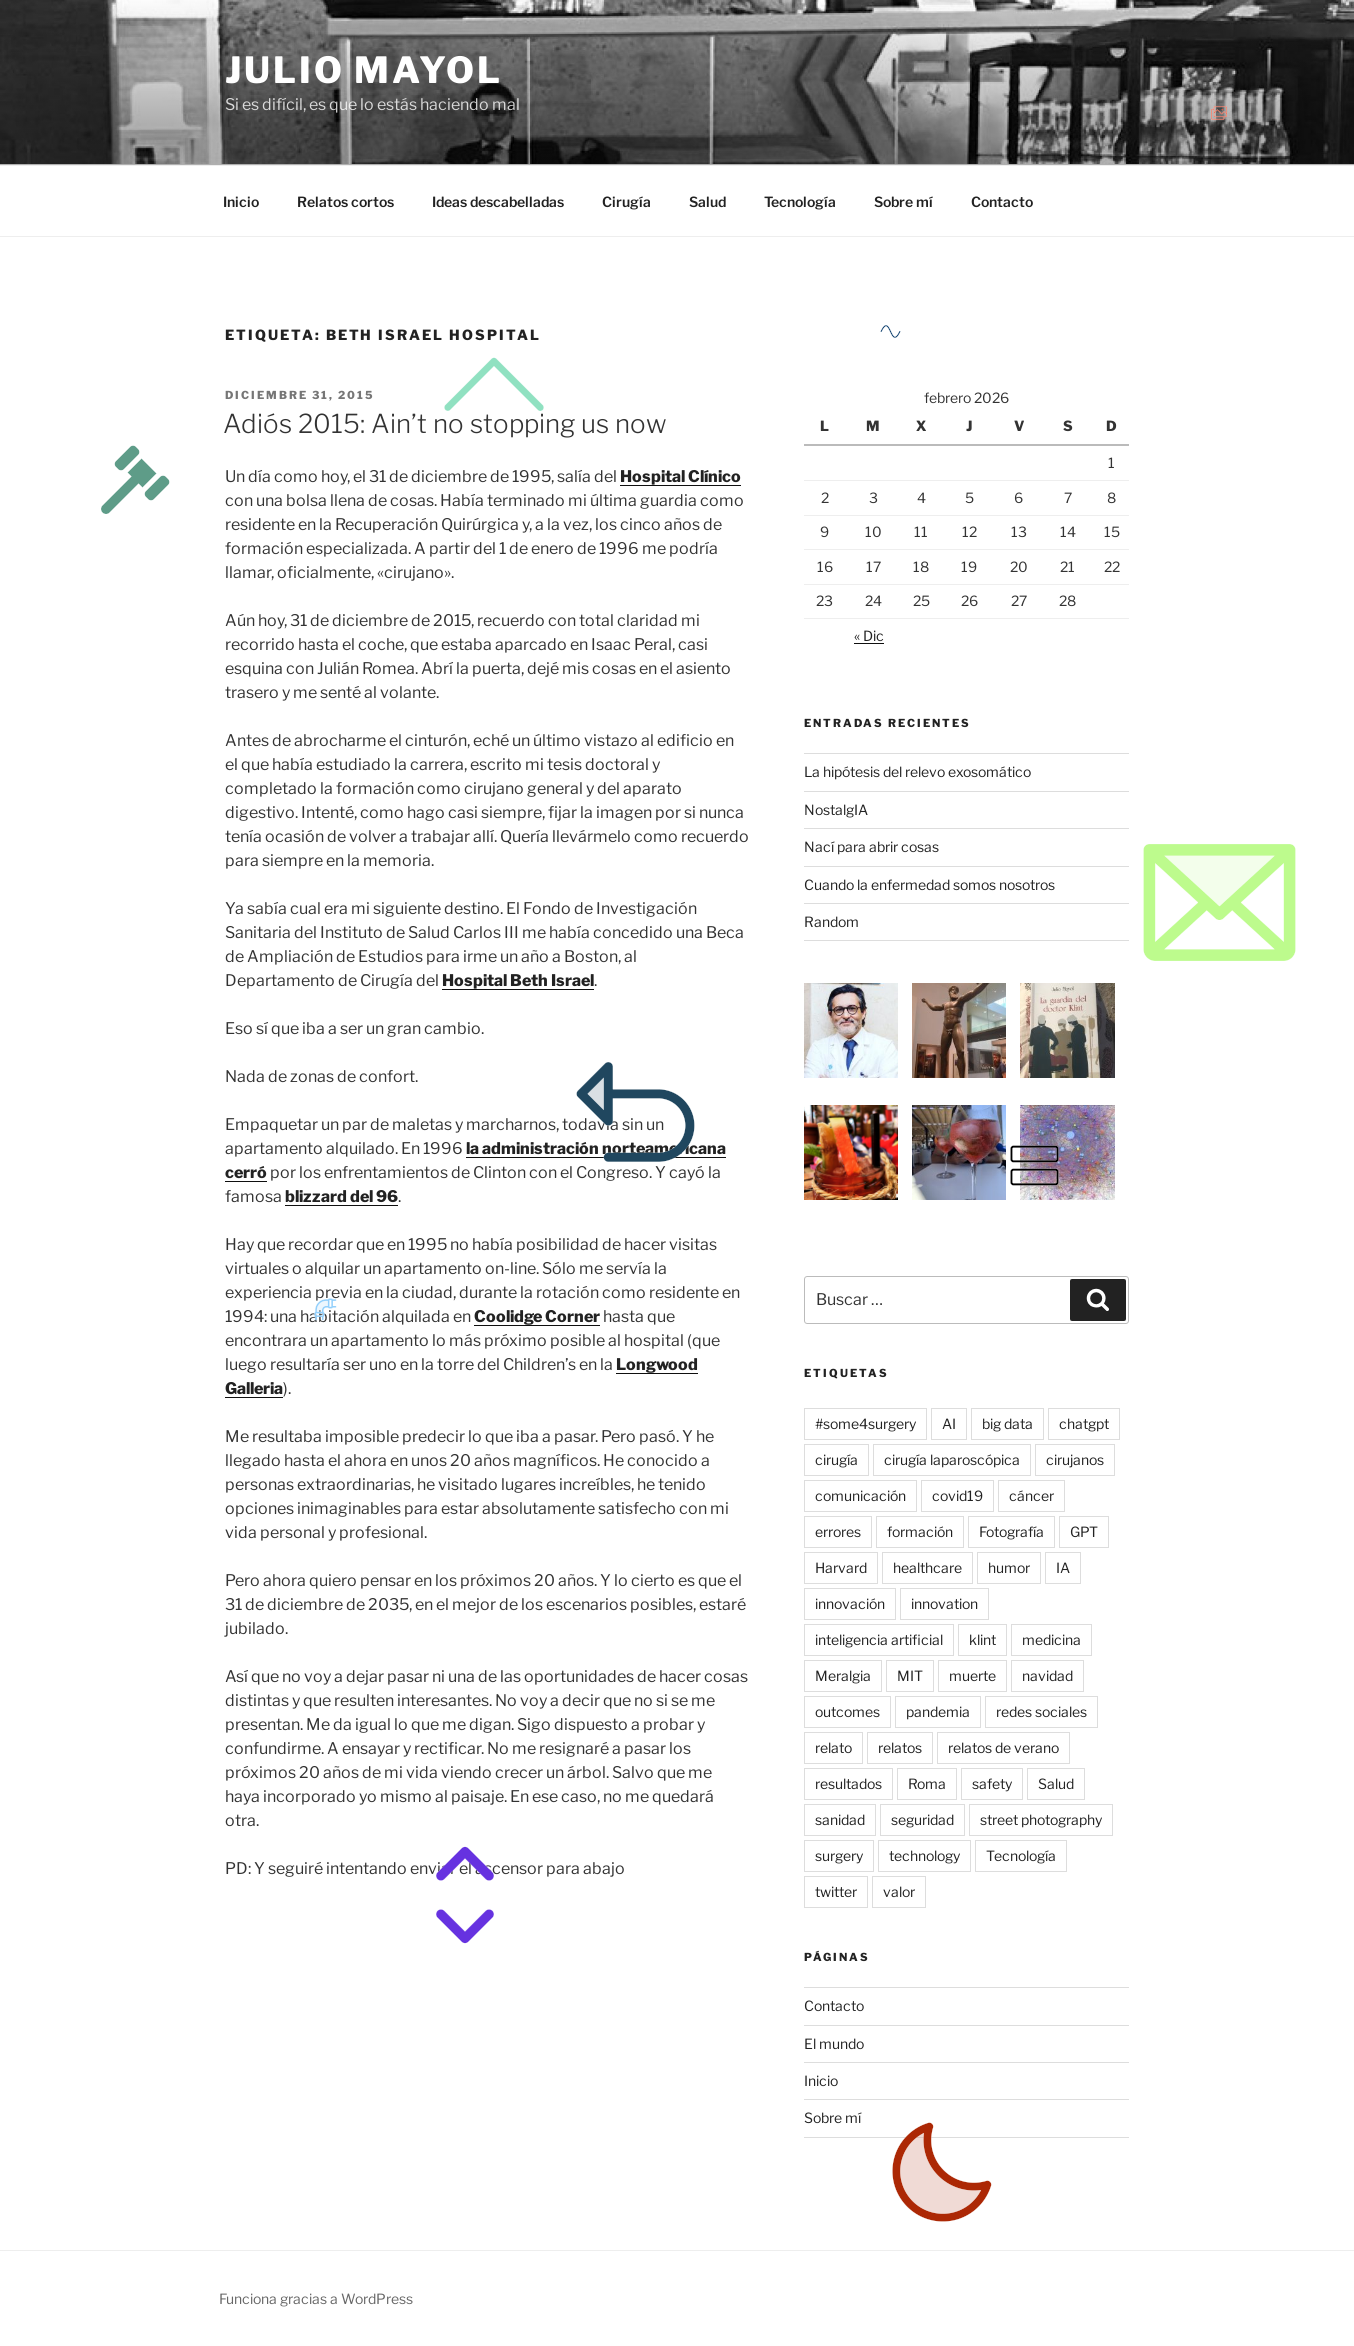 Image resolution: width=1354 pixels, height=2346 pixels. I want to click on access your email inbox, so click(1219, 902).